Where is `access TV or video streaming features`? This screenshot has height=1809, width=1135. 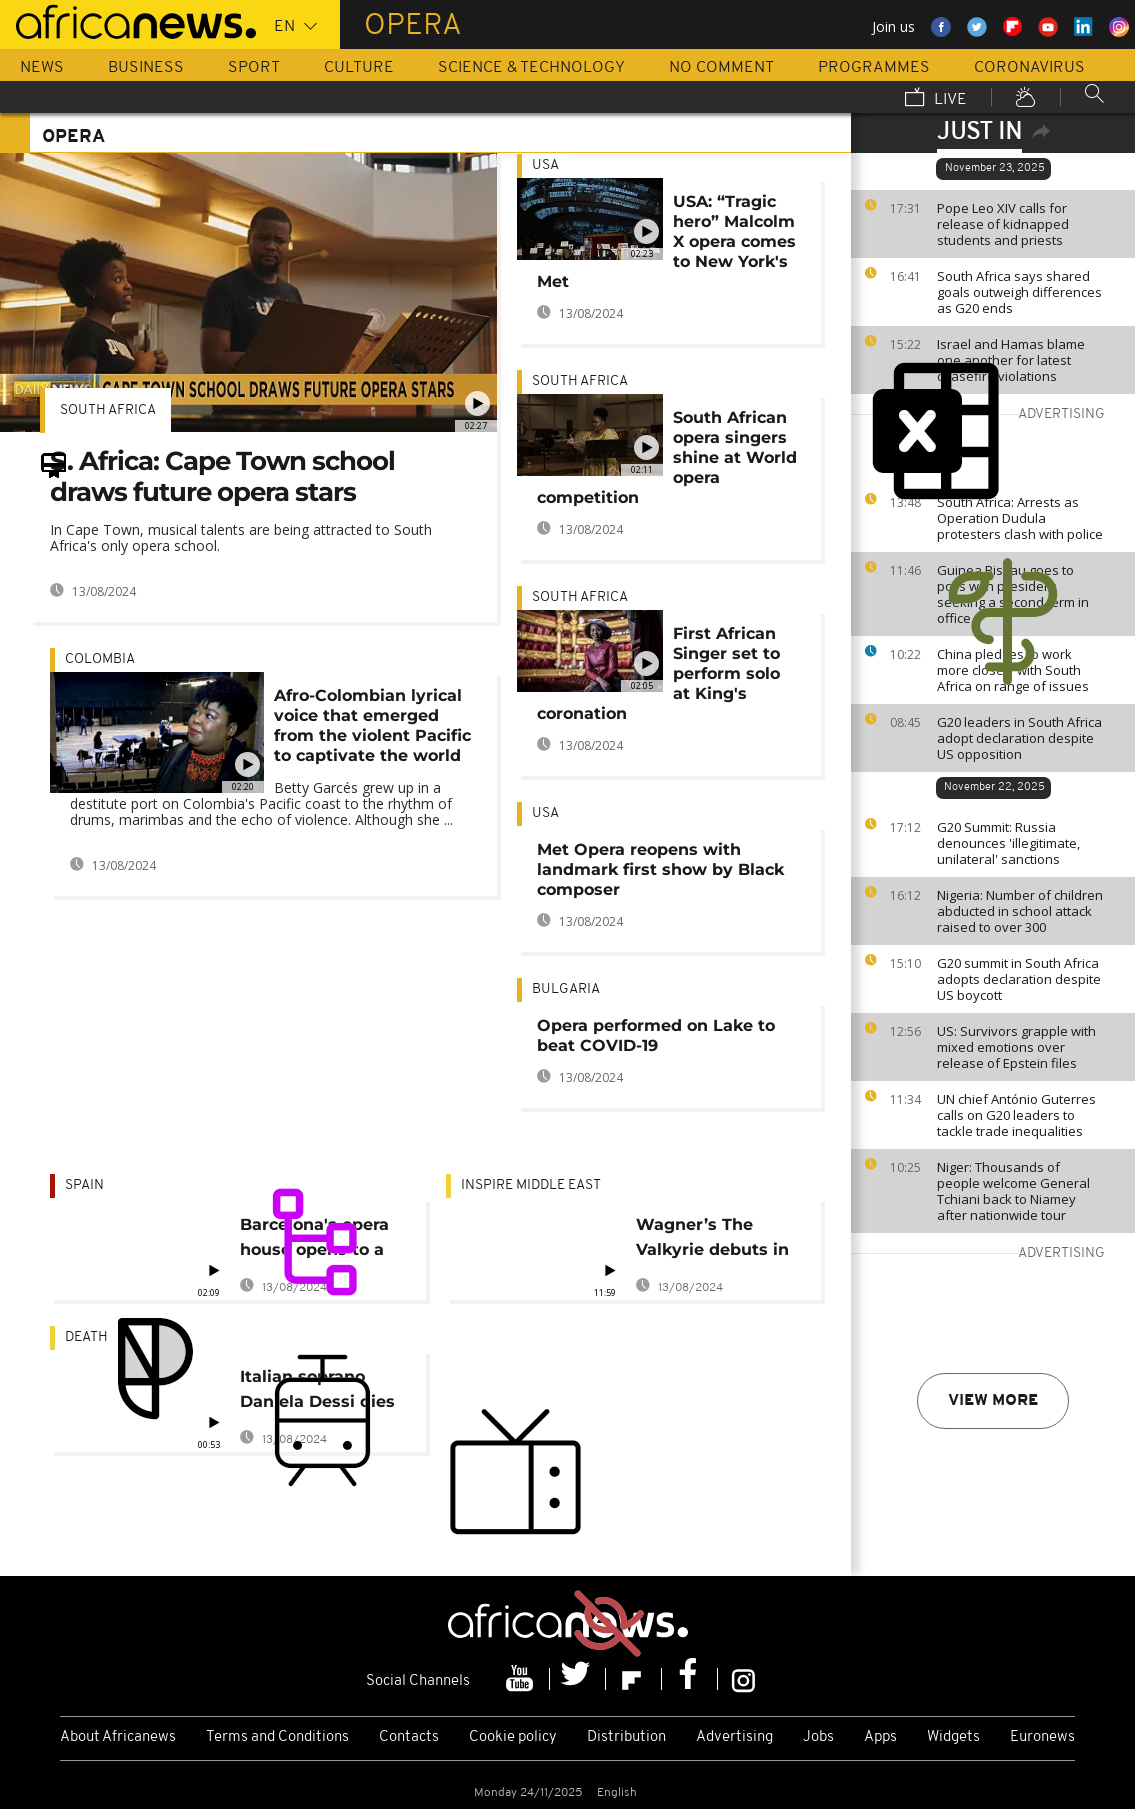
access TV or video streaming features is located at coordinates (515, 1479).